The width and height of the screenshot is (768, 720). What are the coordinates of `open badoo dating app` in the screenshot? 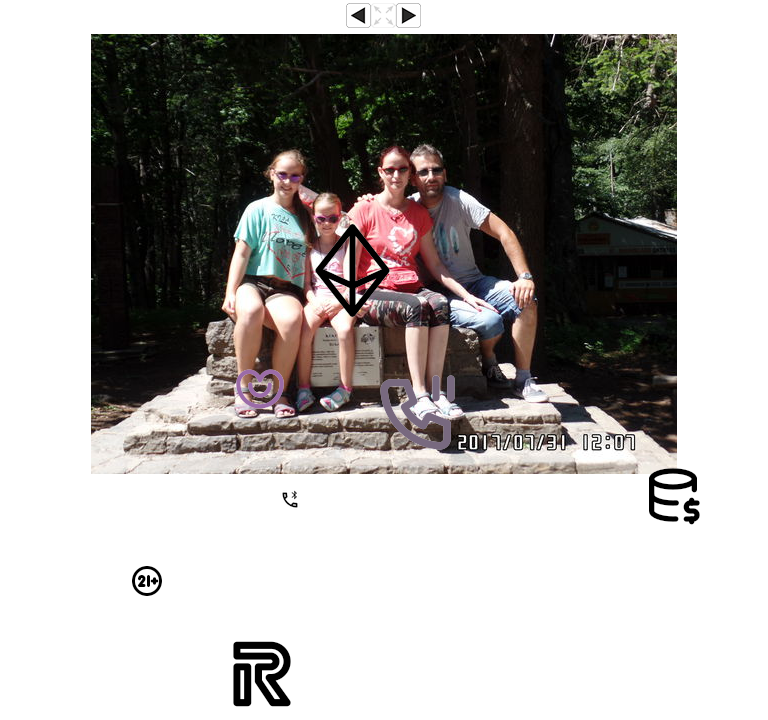 It's located at (260, 389).